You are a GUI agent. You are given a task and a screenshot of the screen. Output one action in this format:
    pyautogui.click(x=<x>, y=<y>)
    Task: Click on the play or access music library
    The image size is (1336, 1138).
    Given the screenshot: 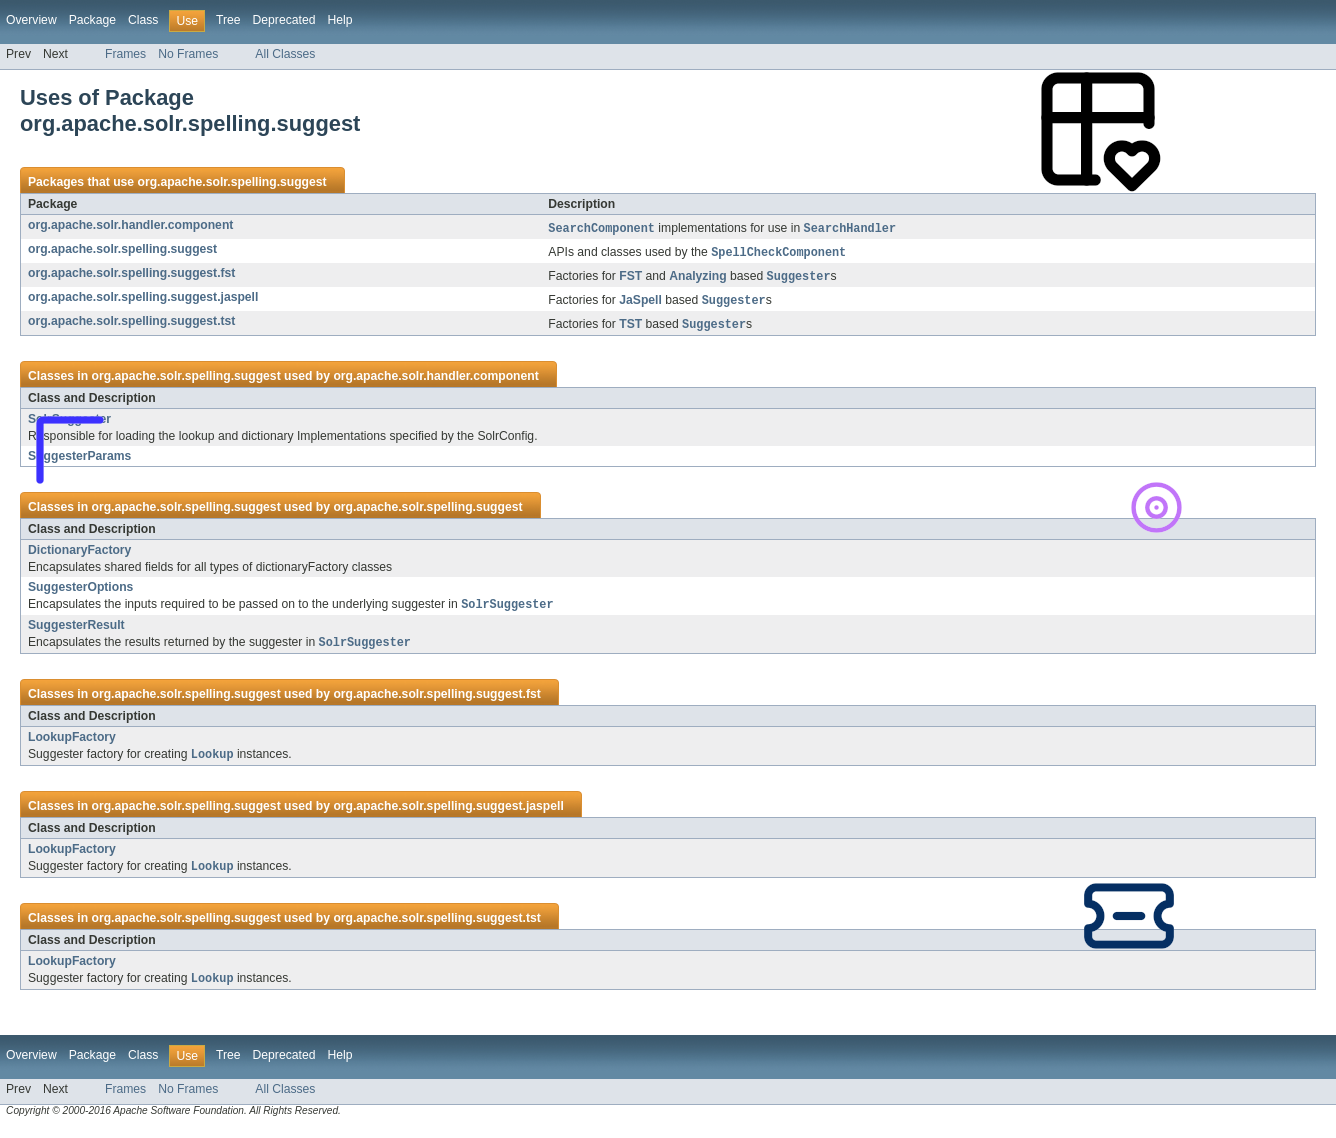 What is the action you would take?
    pyautogui.click(x=1156, y=507)
    